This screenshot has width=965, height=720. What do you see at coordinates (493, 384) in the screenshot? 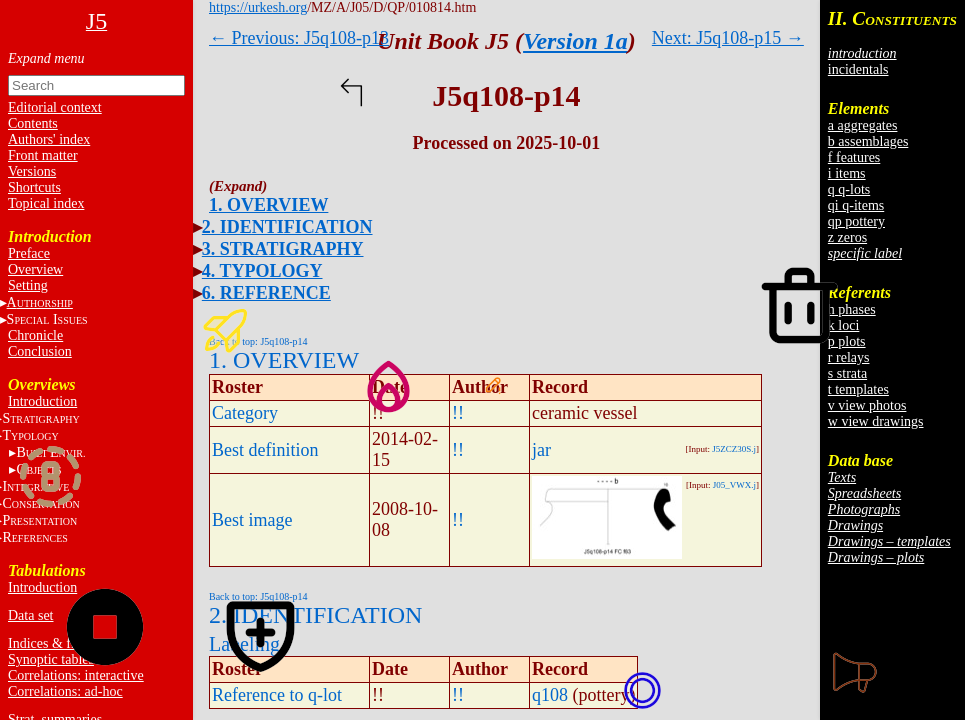
I see `edit action requires attention` at bounding box center [493, 384].